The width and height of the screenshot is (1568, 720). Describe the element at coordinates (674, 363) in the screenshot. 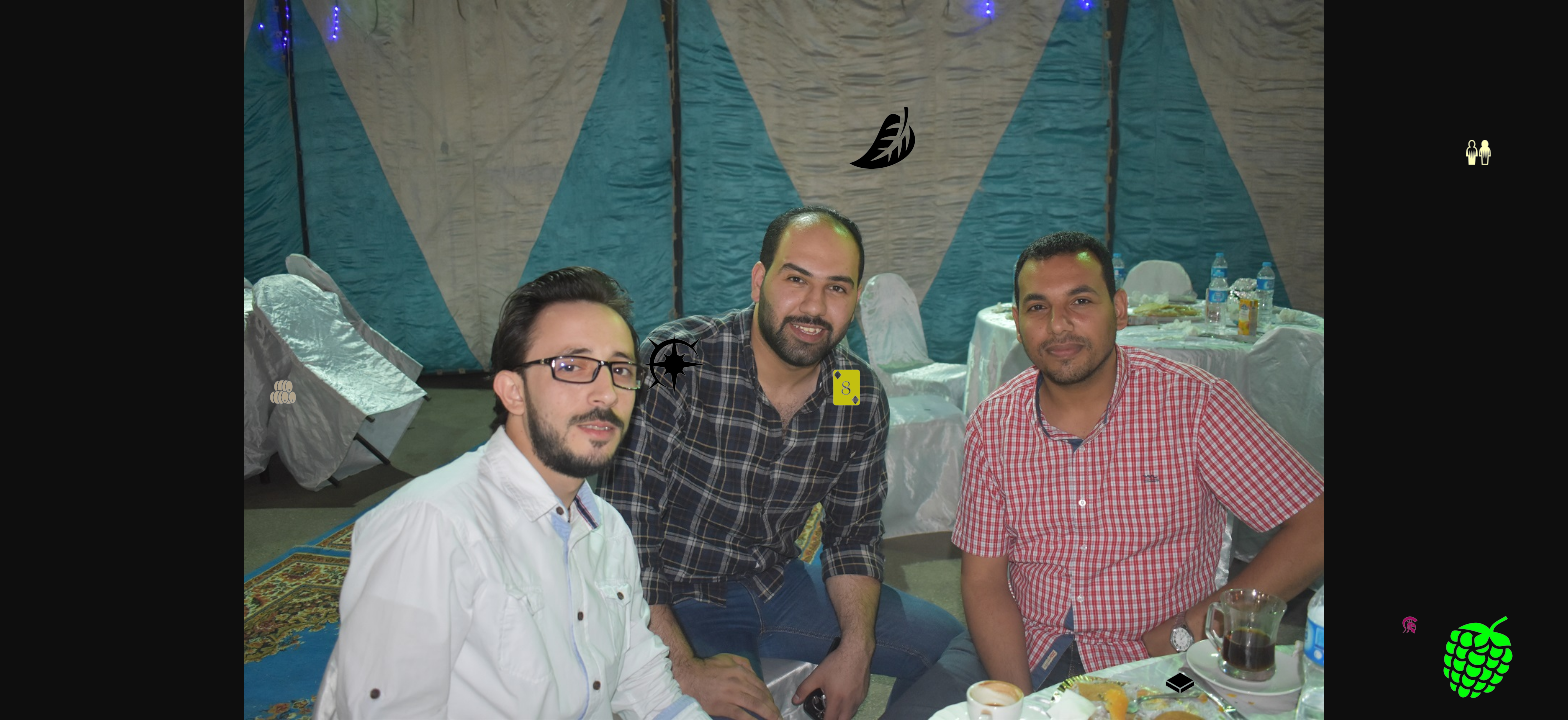

I see `activate eclipse or flare visual effect` at that location.